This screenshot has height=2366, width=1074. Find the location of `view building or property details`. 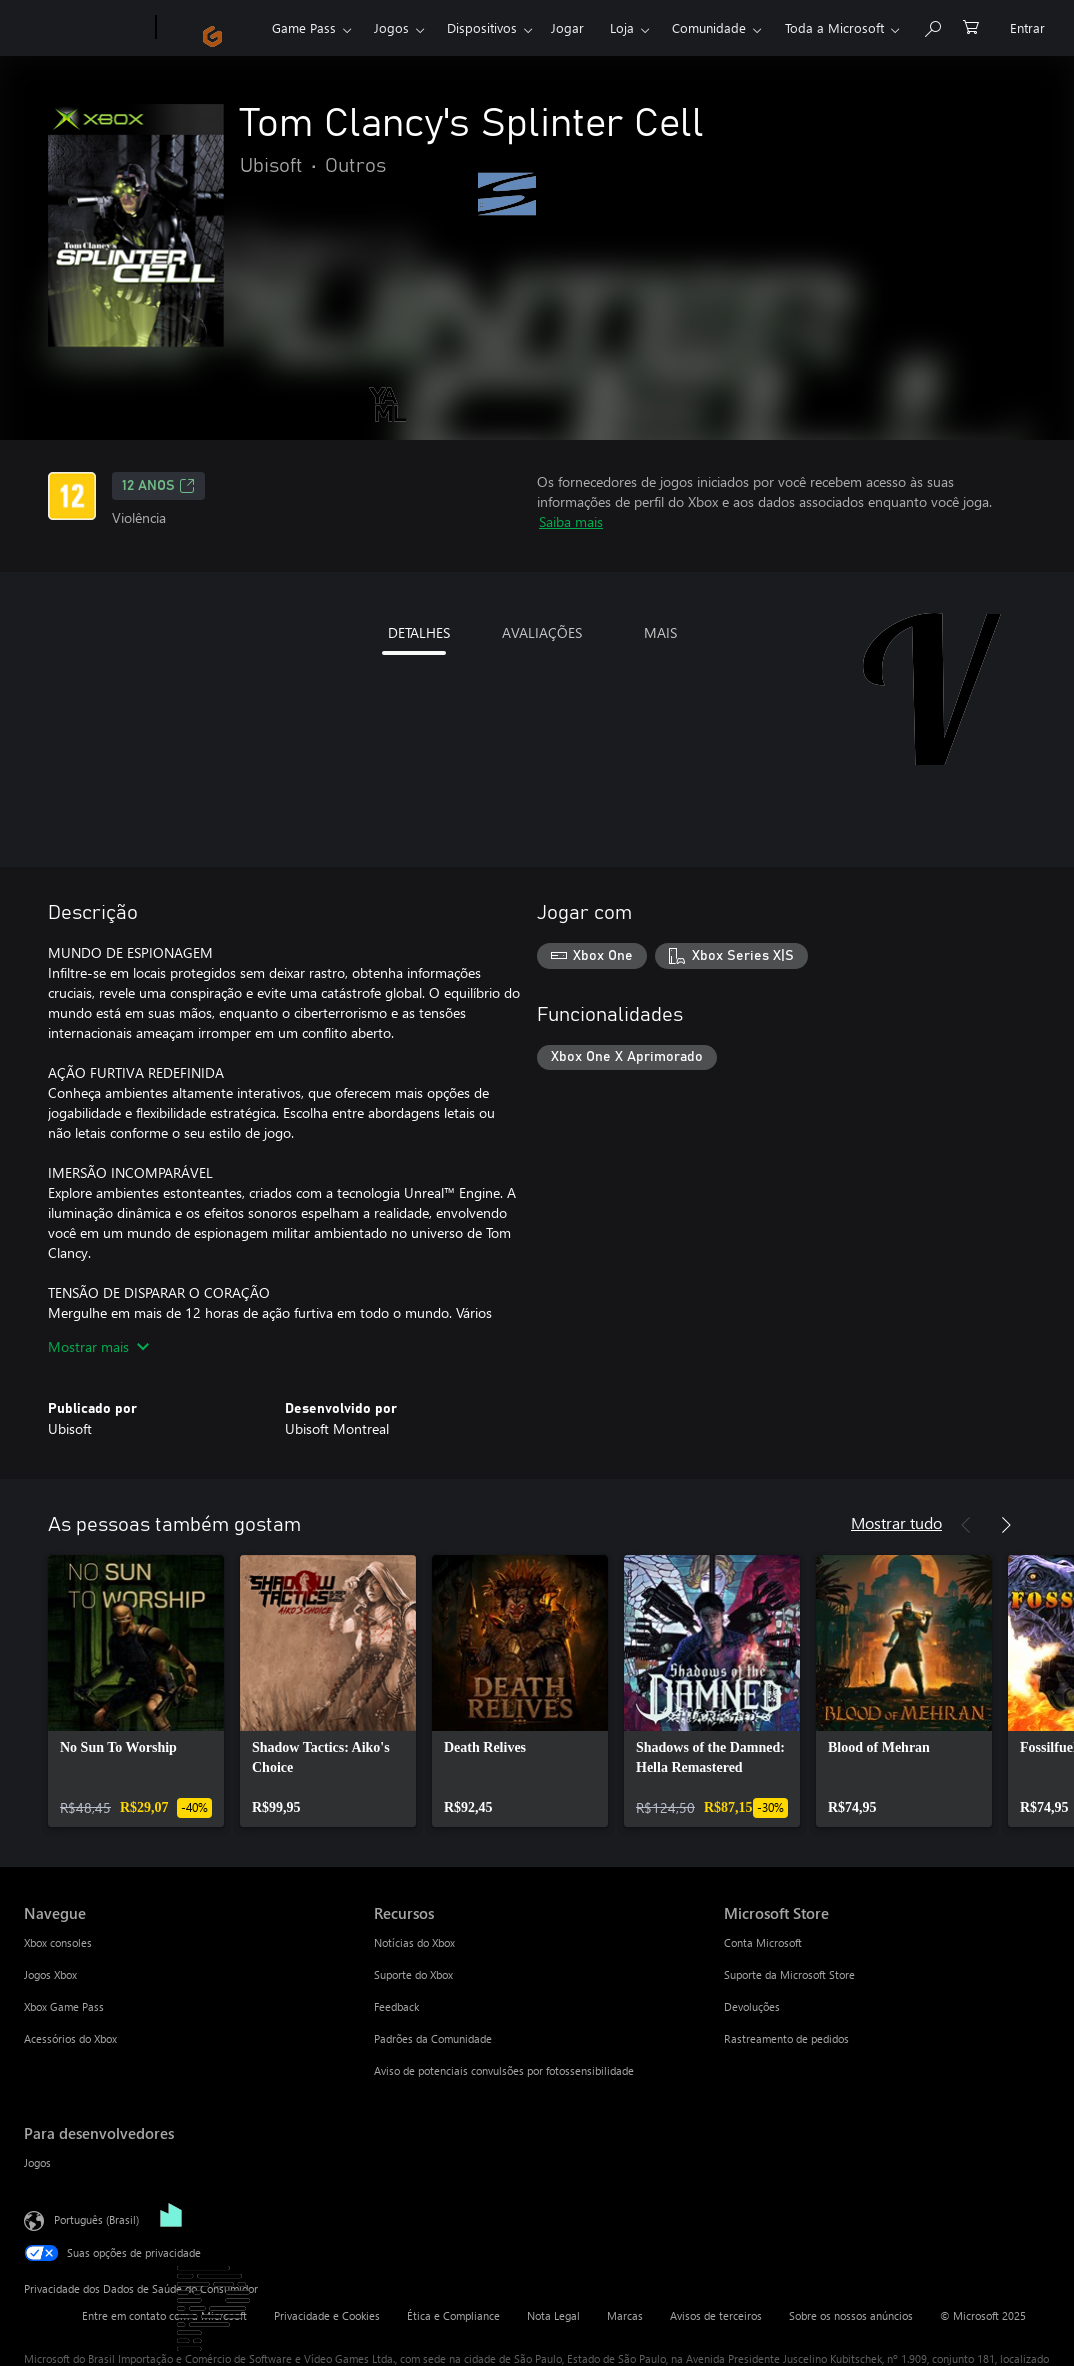

view building or property details is located at coordinates (171, 2216).